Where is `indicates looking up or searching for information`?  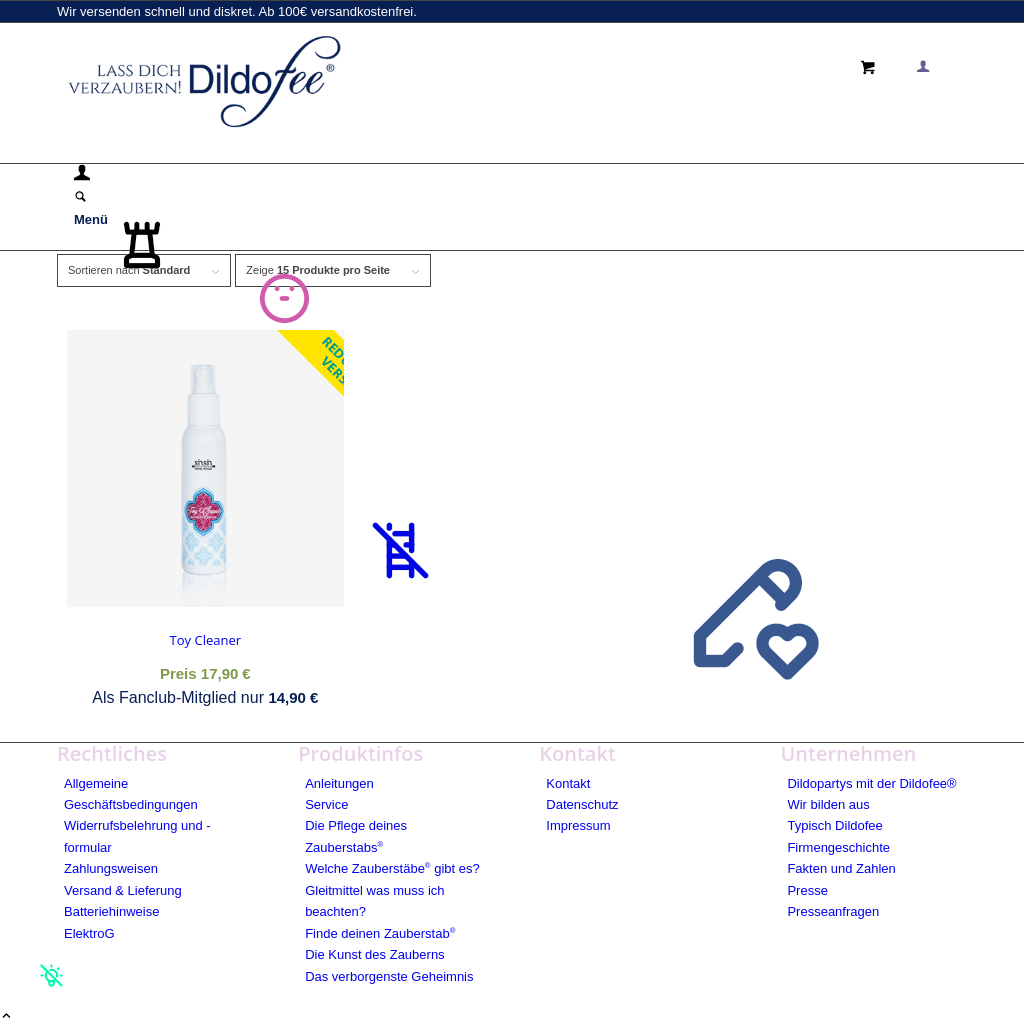
indicates looking up or searching for information is located at coordinates (284, 298).